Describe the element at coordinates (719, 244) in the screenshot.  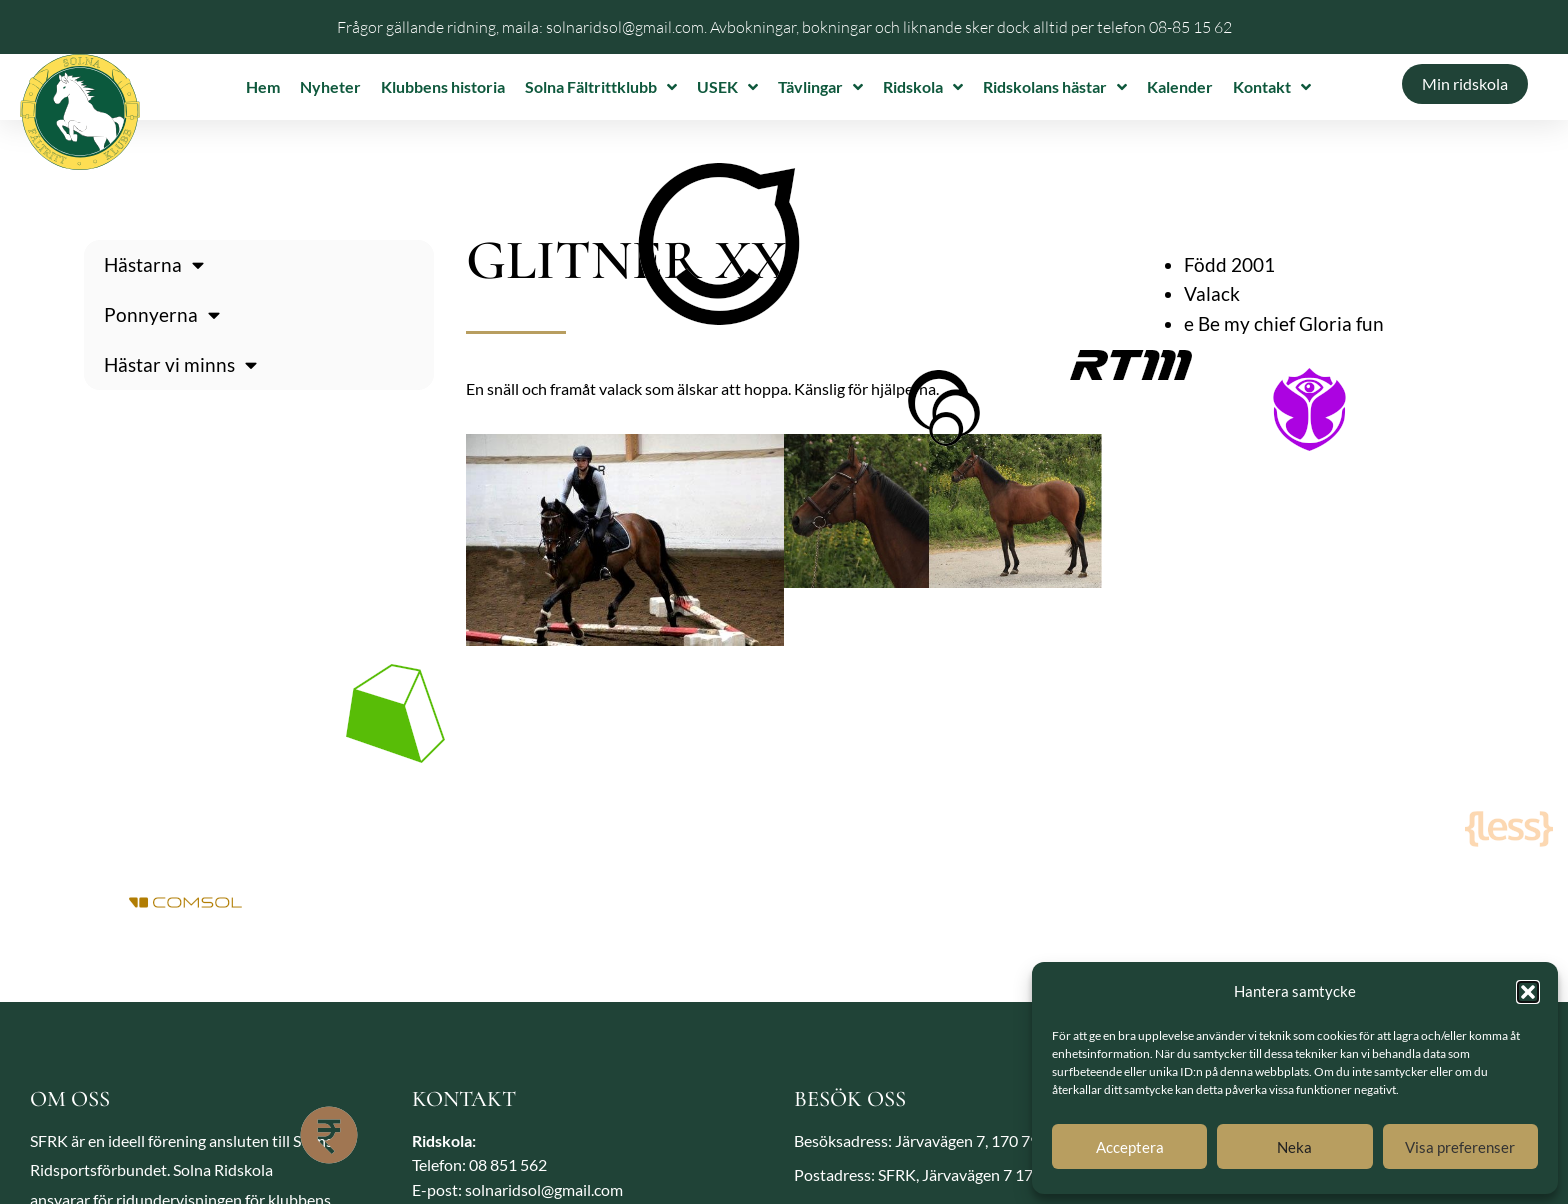
I see `open the Staffbase employee communications app` at that location.